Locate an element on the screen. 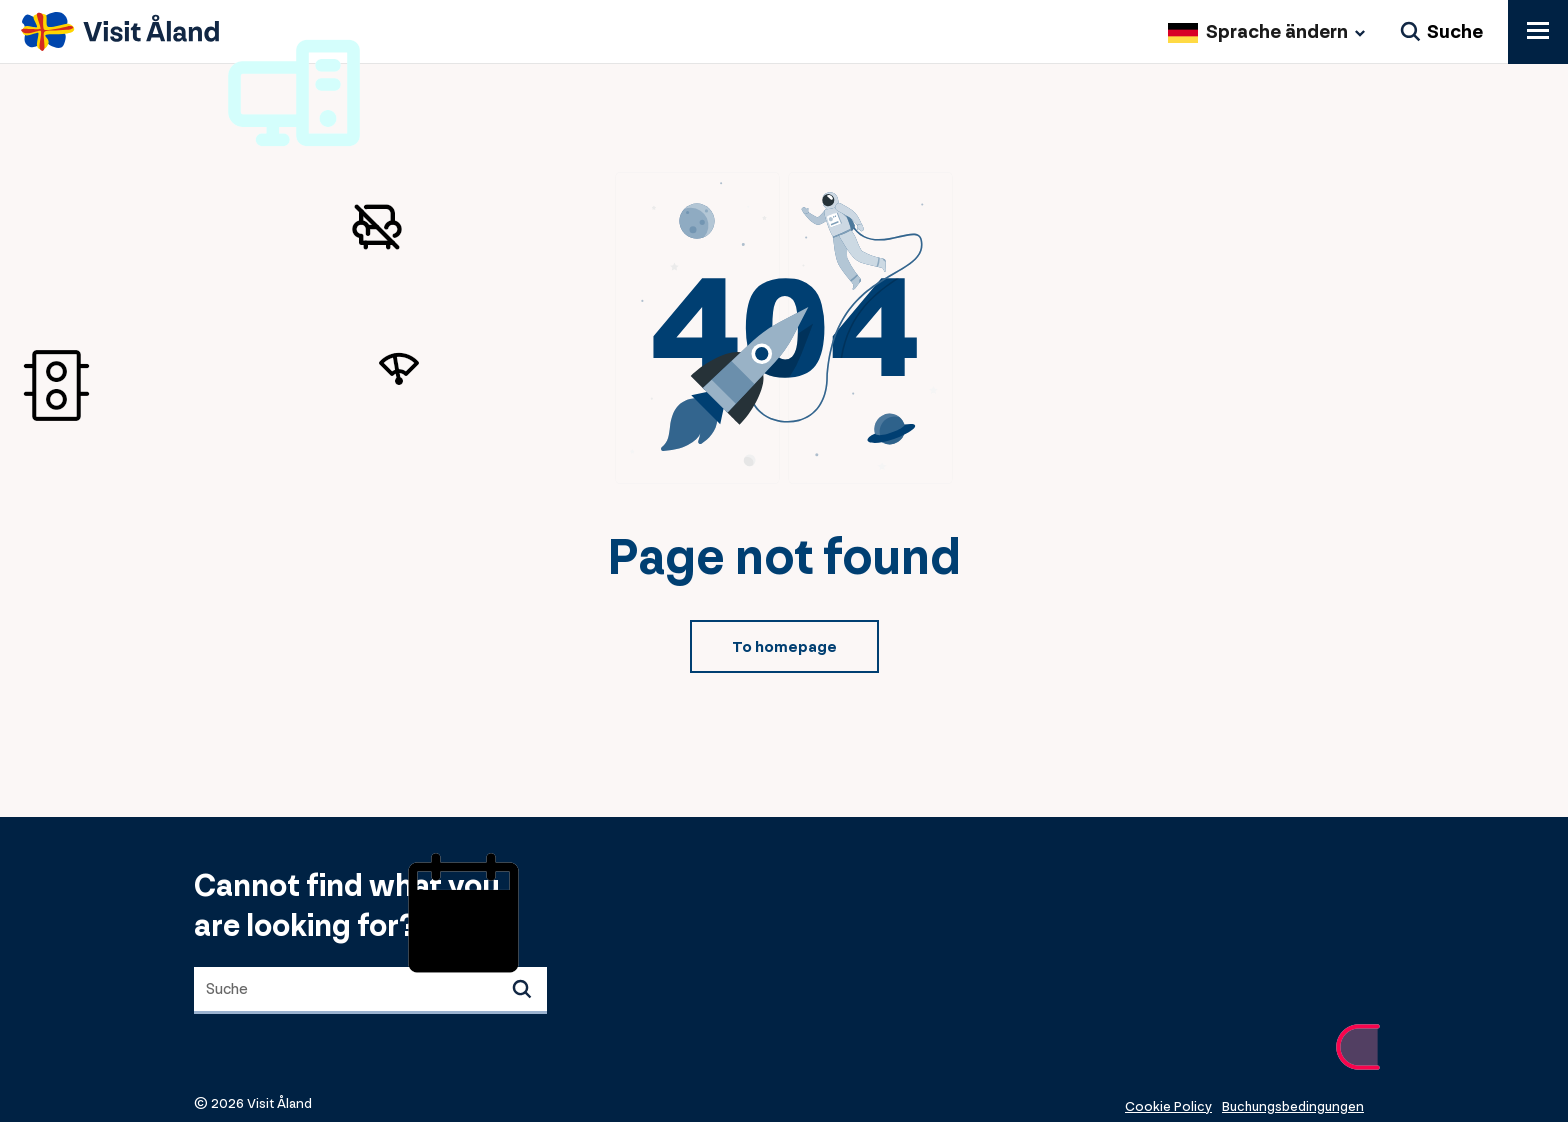 The height and width of the screenshot is (1122, 1568). seating unavailable or disabled is located at coordinates (377, 227).